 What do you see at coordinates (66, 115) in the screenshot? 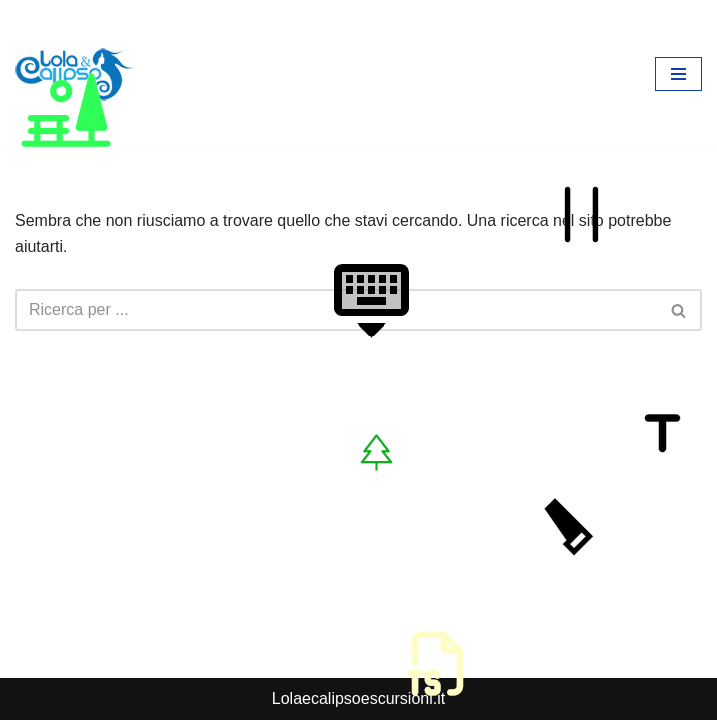
I see `view nearby parks or green spaces` at bounding box center [66, 115].